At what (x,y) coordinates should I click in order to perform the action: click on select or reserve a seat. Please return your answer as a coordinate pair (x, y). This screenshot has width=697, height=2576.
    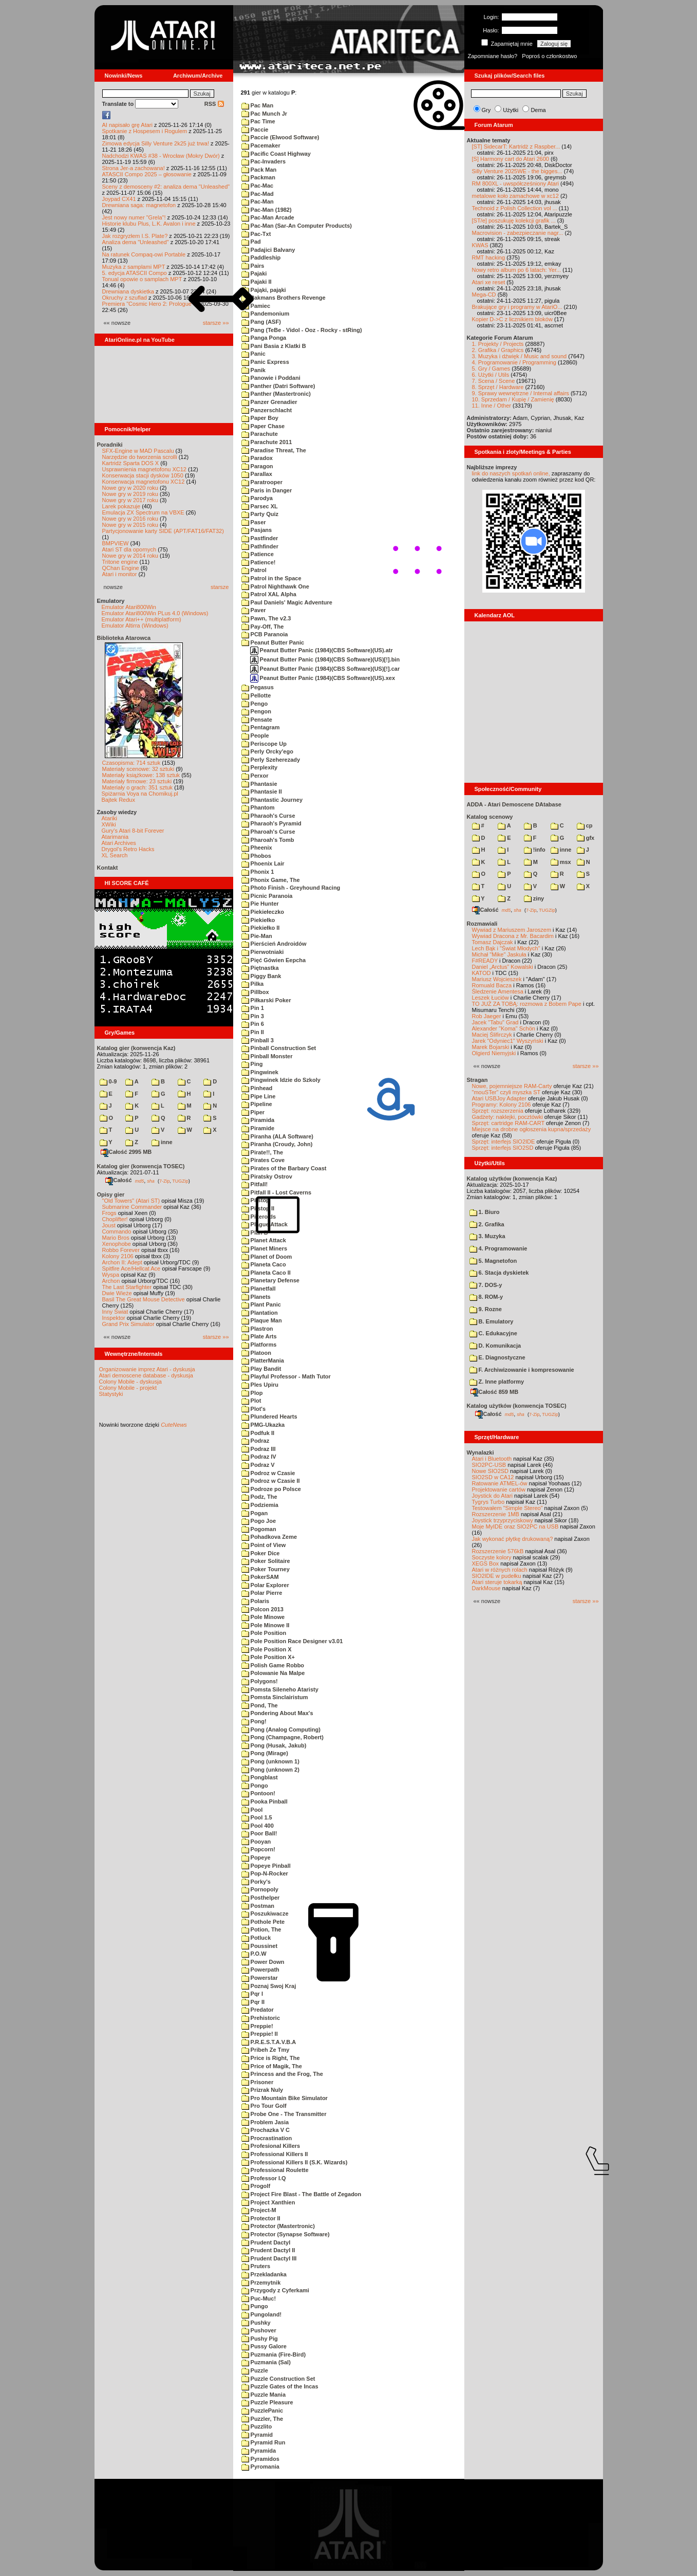
    Looking at the image, I should click on (597, 2161).